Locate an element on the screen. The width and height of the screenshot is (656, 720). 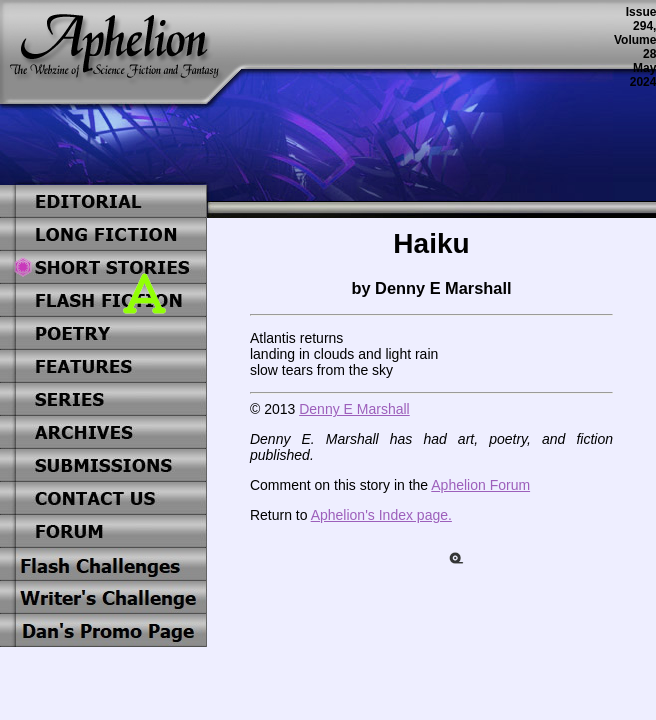
access tape or recording tools is located at coordinates (456, 558).